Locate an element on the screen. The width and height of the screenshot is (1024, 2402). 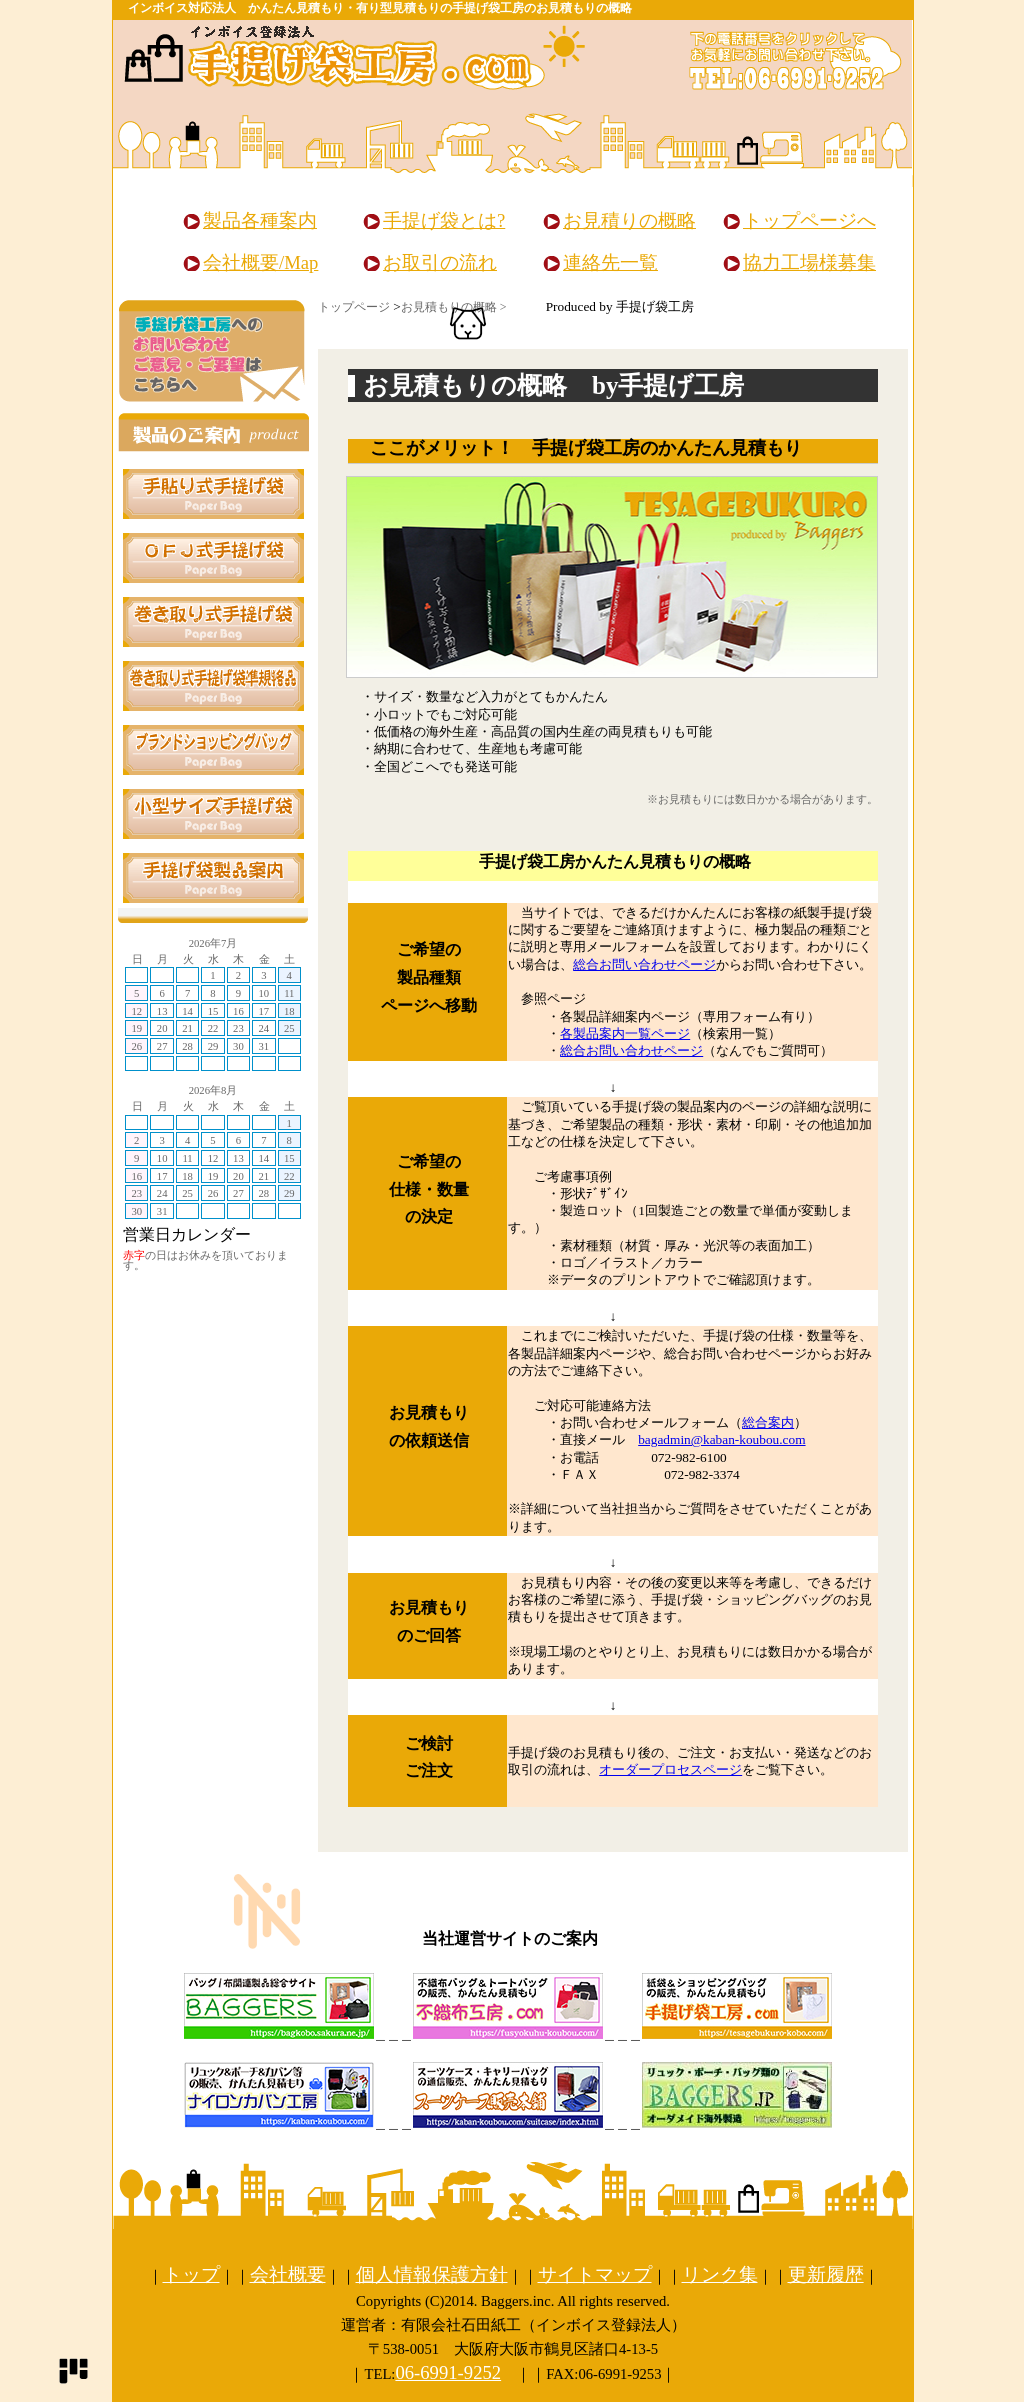
mute or disable audio input is located at coordinates (267, 1910).